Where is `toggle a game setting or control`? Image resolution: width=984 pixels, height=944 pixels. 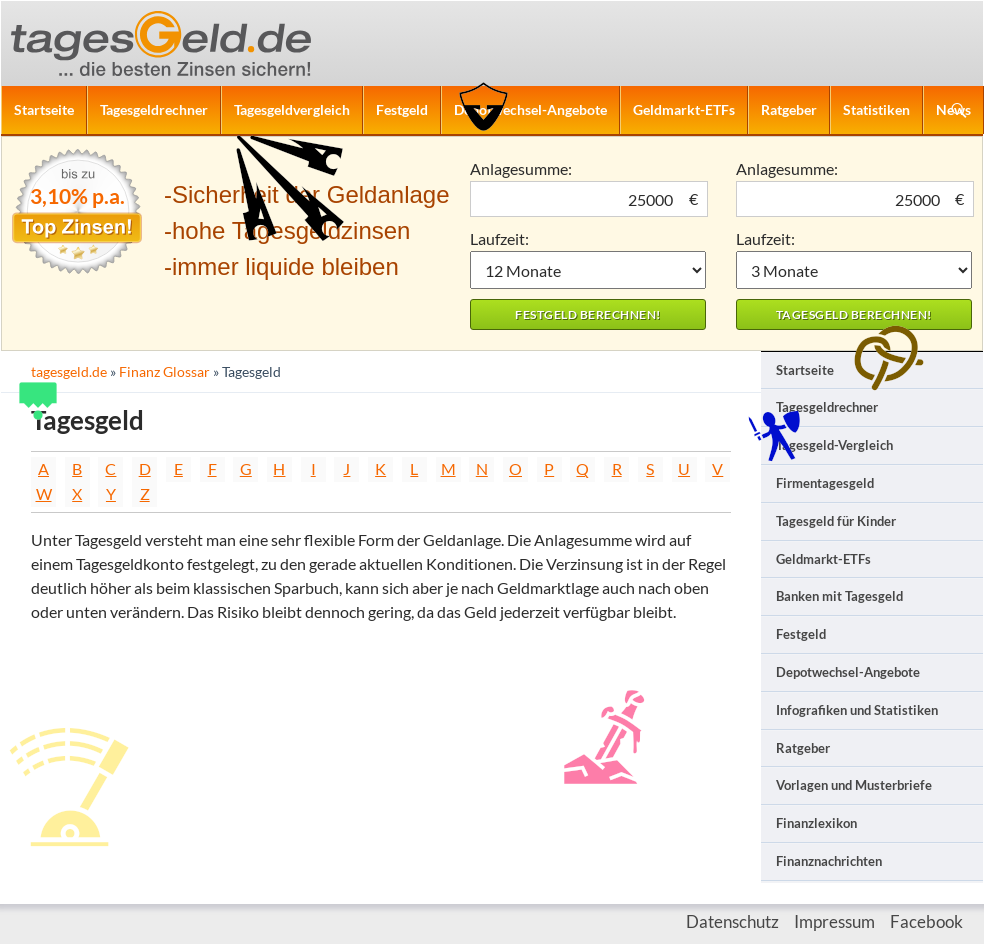
toggle a game setting or control is located at coordinates (70, 785).